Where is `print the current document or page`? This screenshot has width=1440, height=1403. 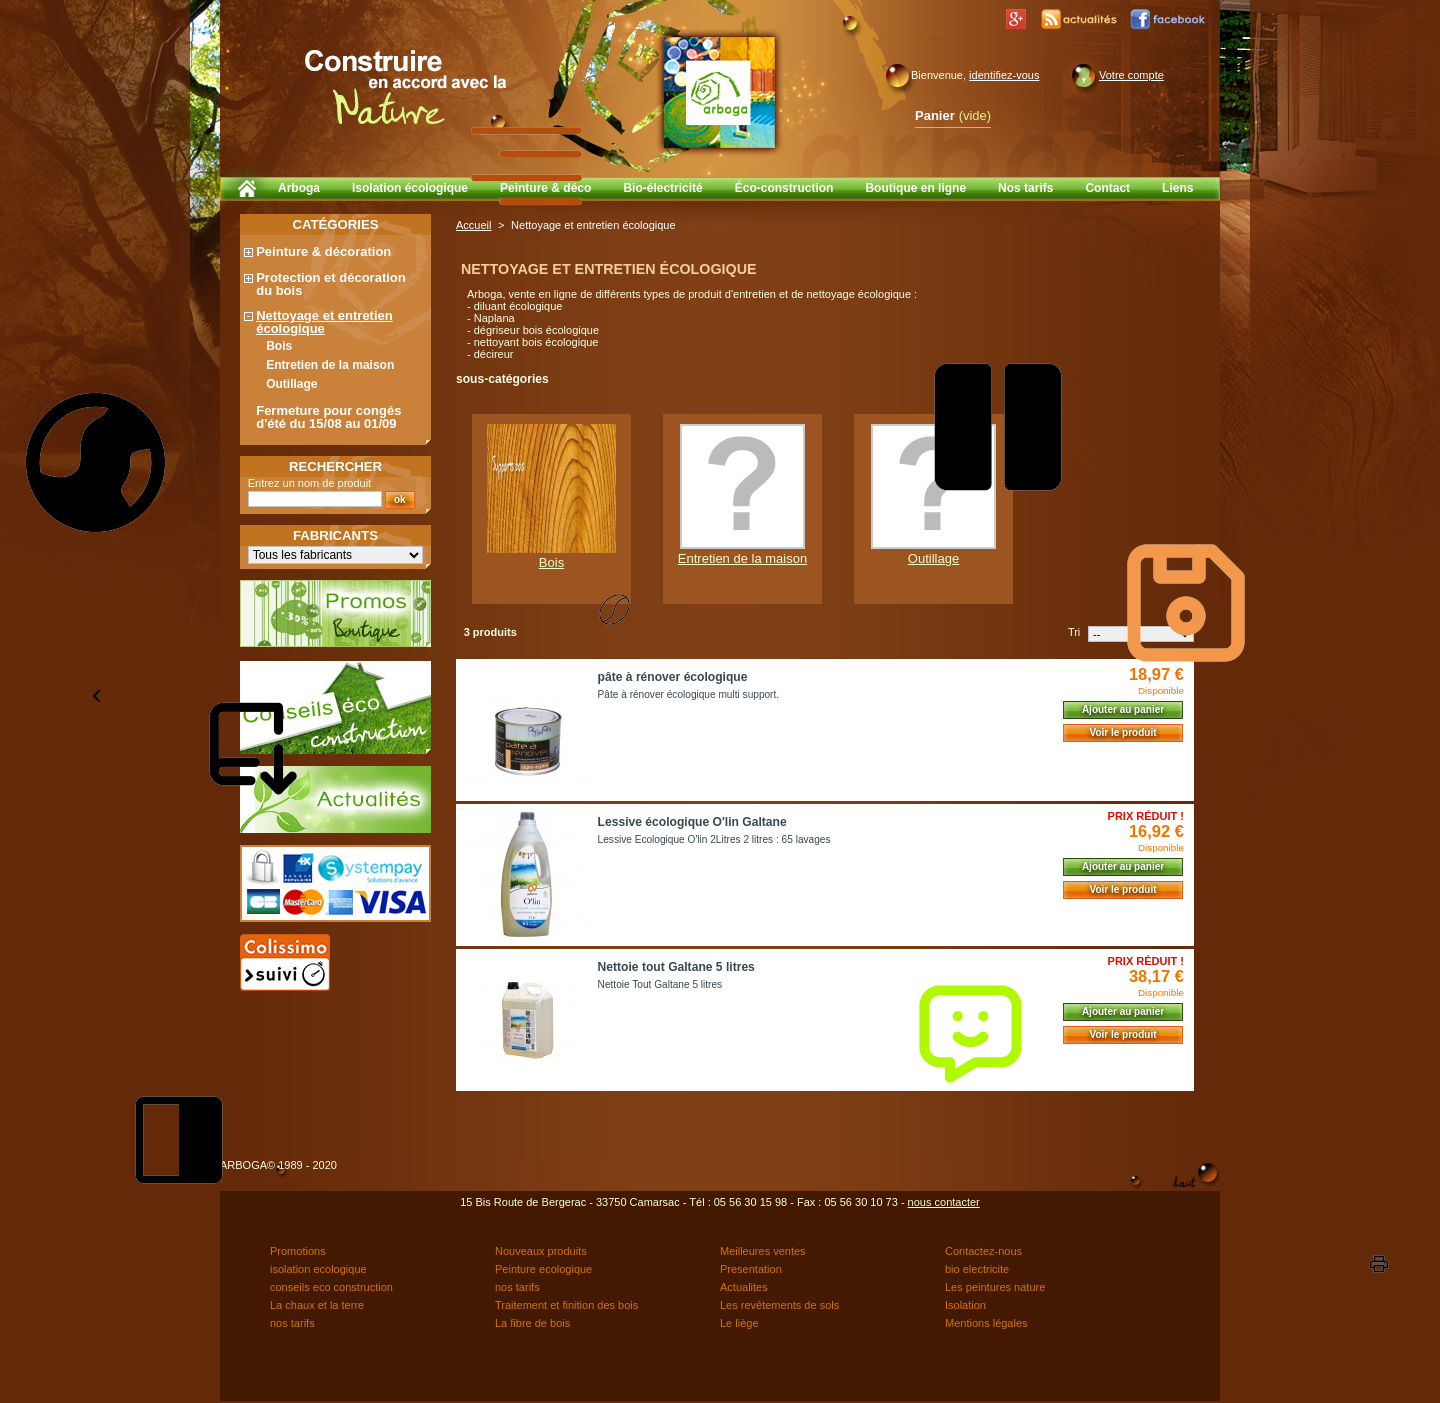 print the current document or page is located at coordinates (1379, 1264).